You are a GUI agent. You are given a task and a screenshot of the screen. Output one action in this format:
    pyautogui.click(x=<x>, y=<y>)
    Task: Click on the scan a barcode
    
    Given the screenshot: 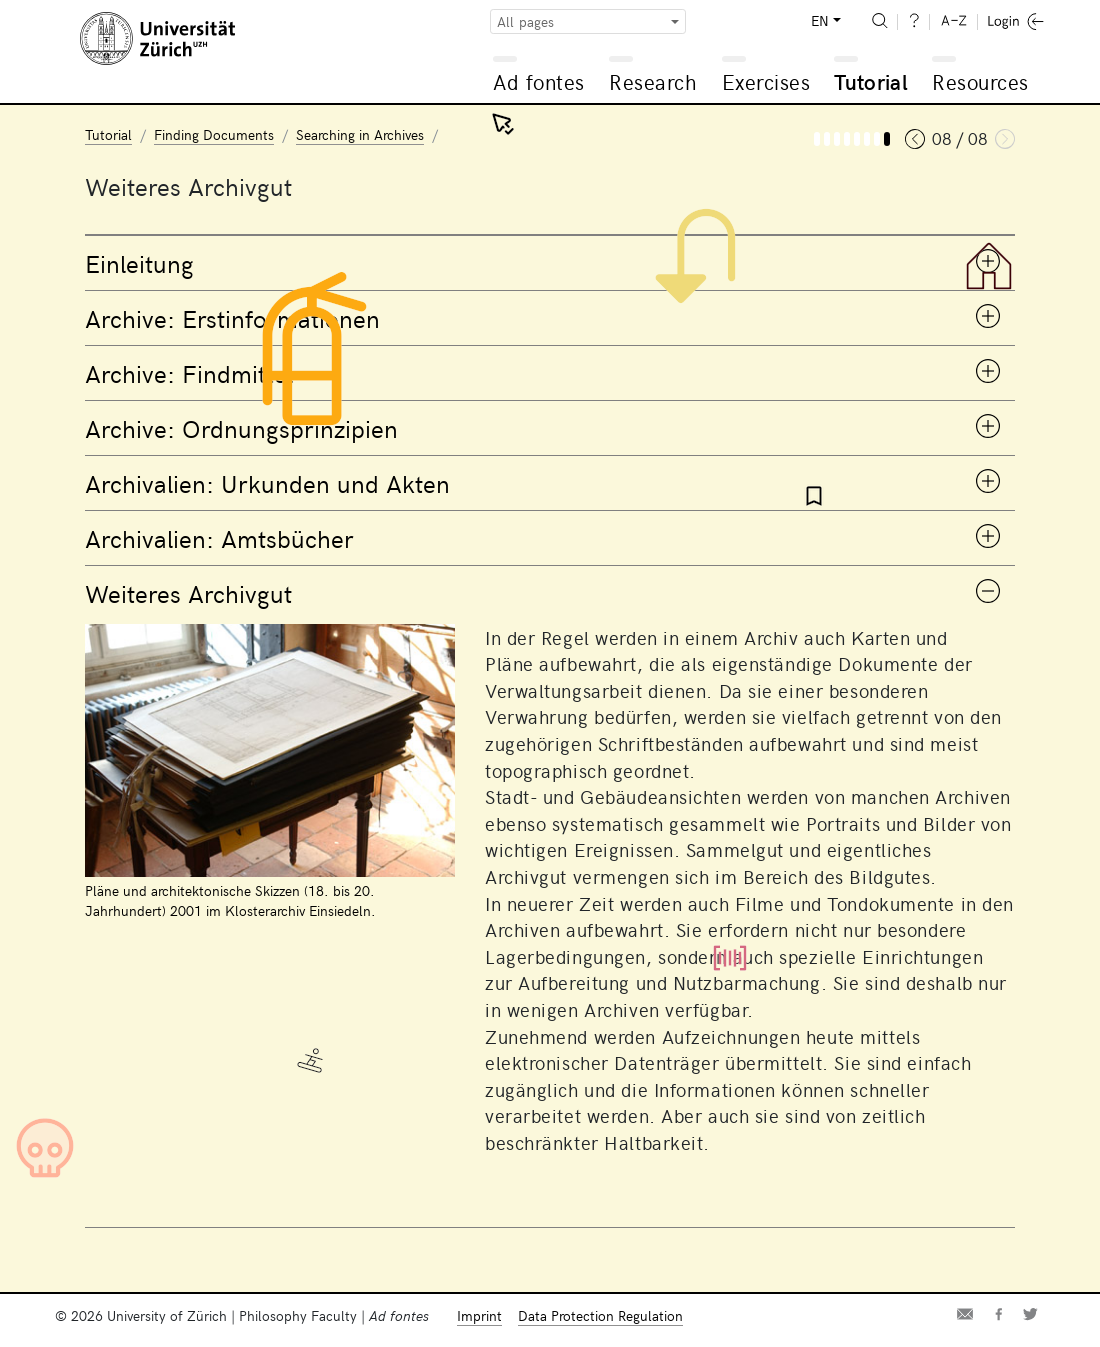 What is the action you would take?
    pyautogui.click(x=730, y=958)
    